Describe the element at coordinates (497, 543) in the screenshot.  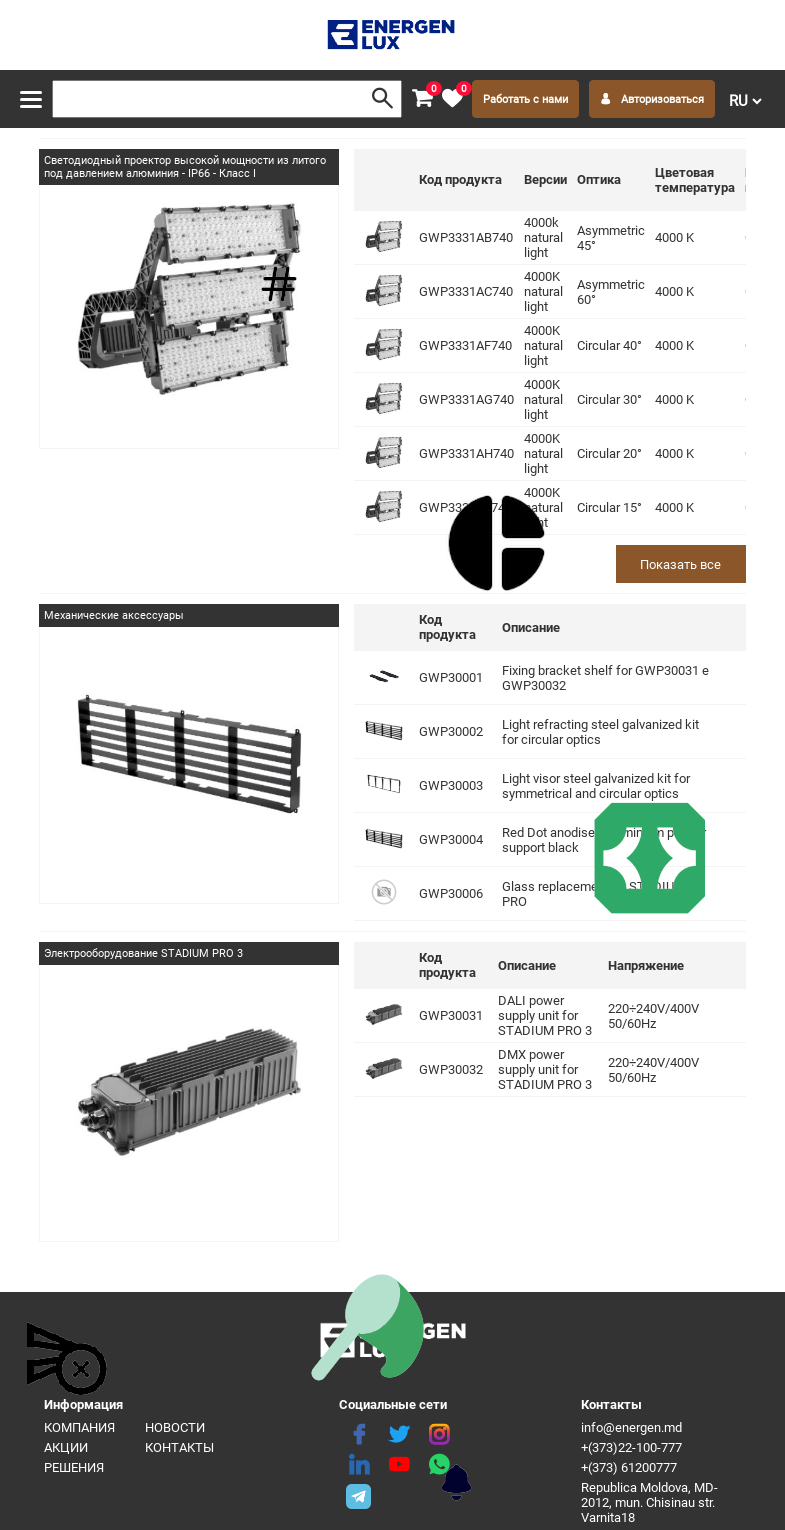
I see `view data breakdown or statistics` at that location.